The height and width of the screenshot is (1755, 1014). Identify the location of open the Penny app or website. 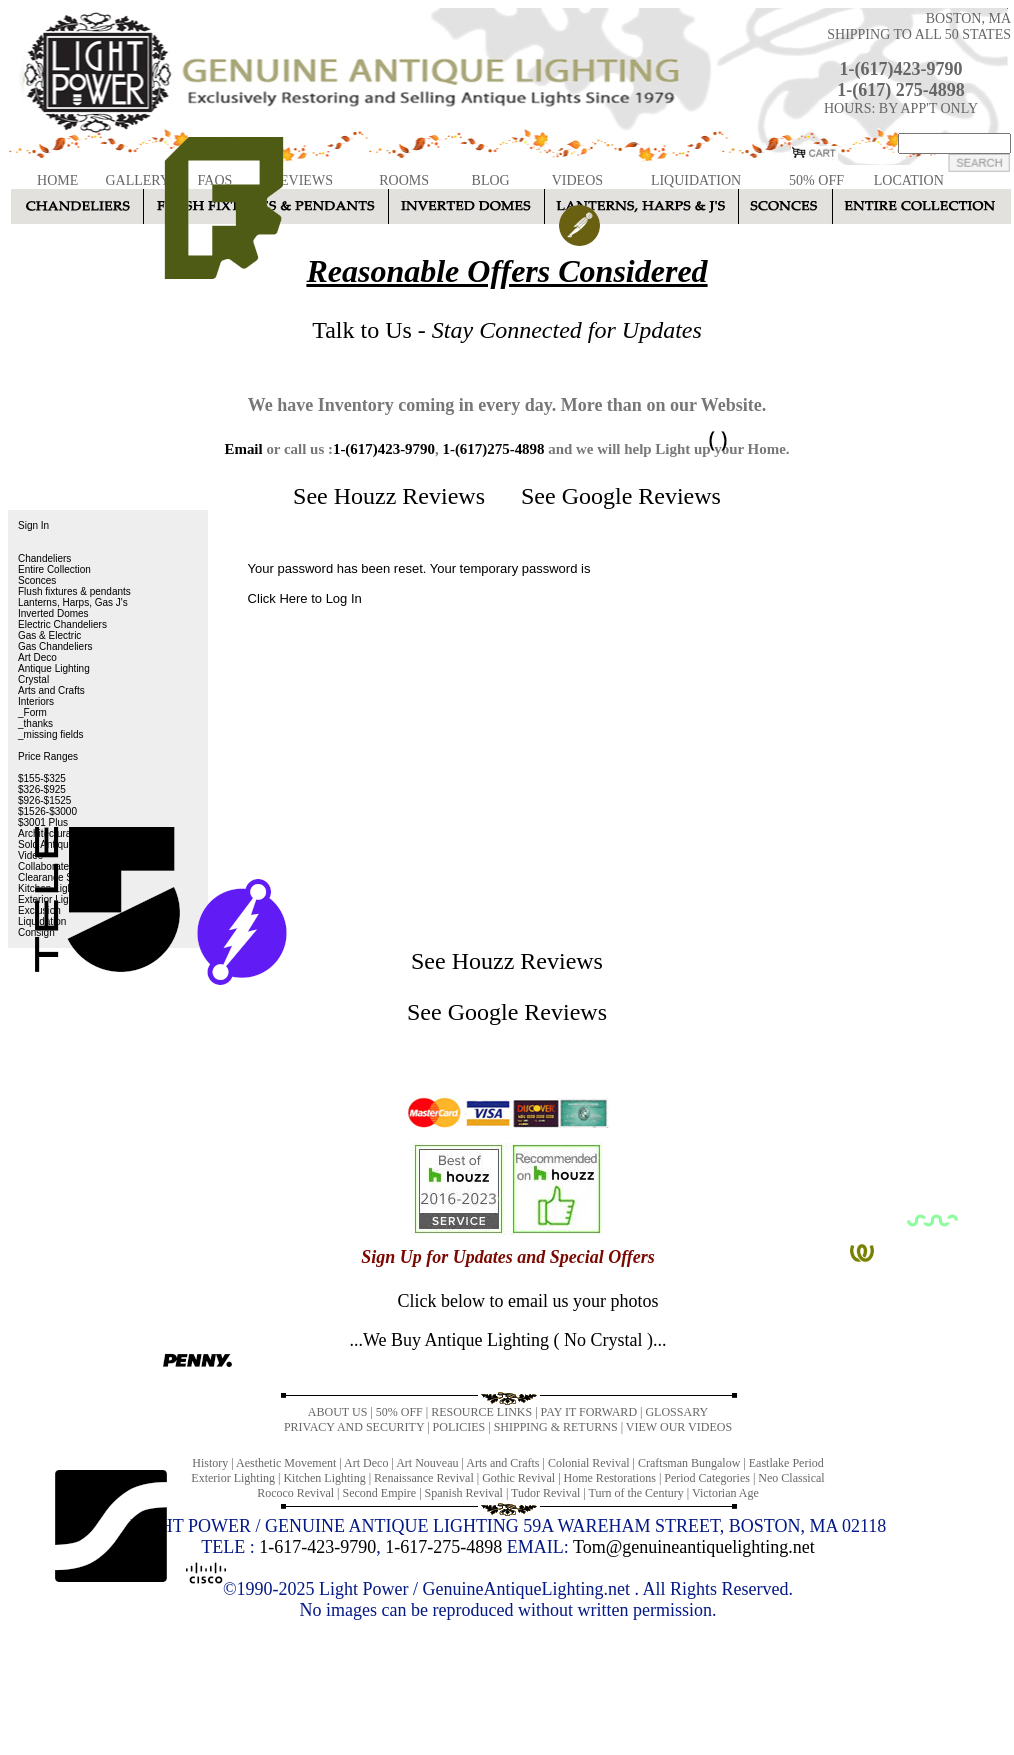
(197, 1360).